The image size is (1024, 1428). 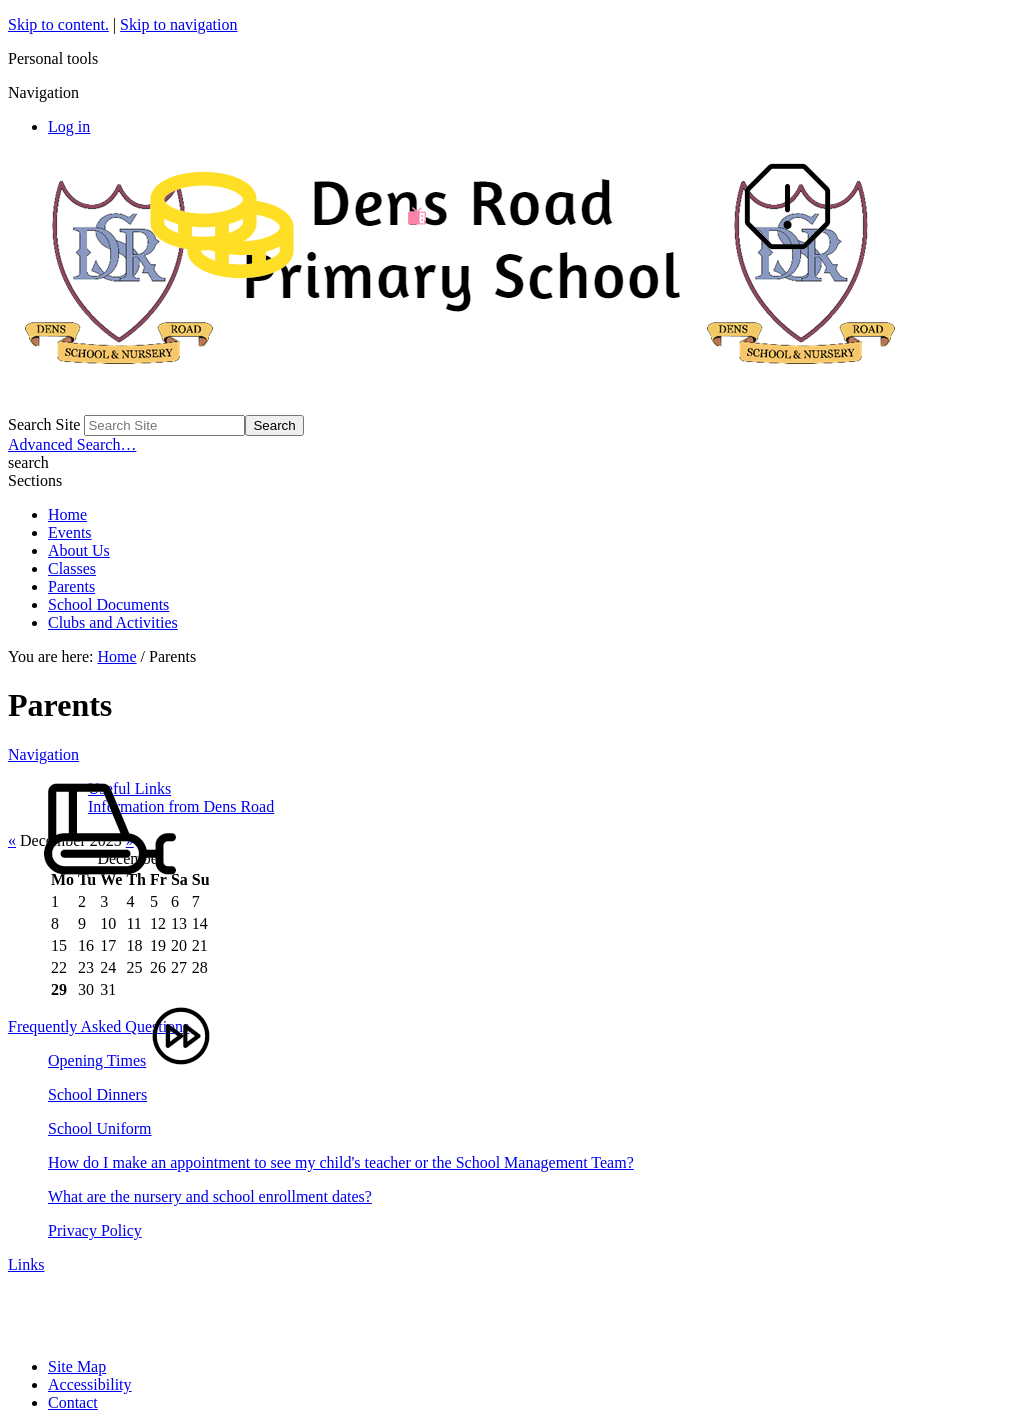 What do you see at coordinates (181, 1036) in the screenshot?
I see `skip forward in media playback` at bounding box center [181, 1036].